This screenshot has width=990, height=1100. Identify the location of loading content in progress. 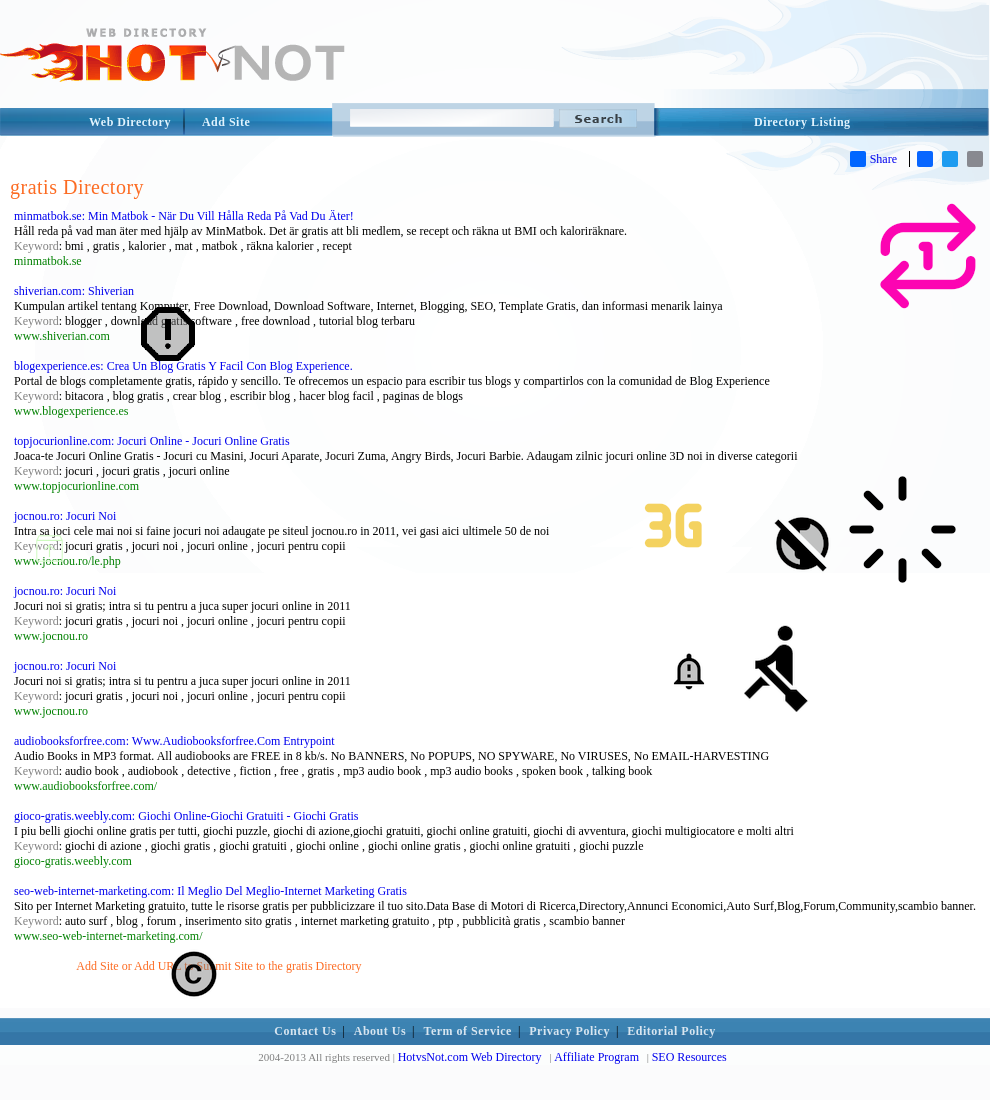
(902, 529).